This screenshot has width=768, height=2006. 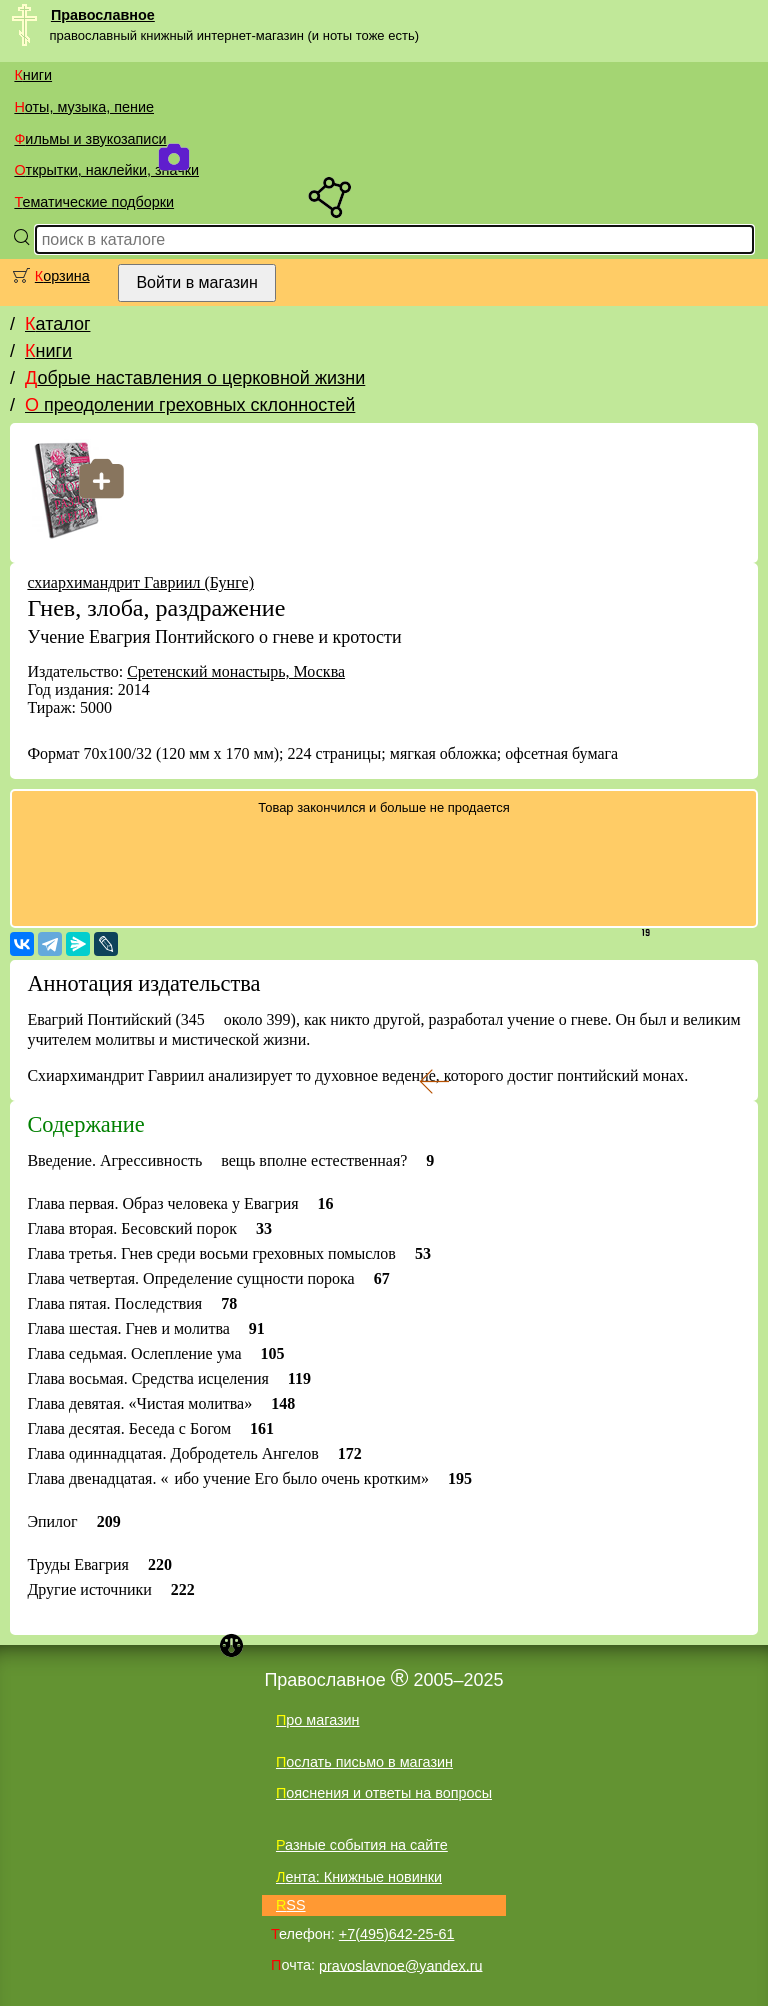 What do you see at coordinates (174, 157) in the screenshot?
I see `take a photo` at bounding box center [174, 157].